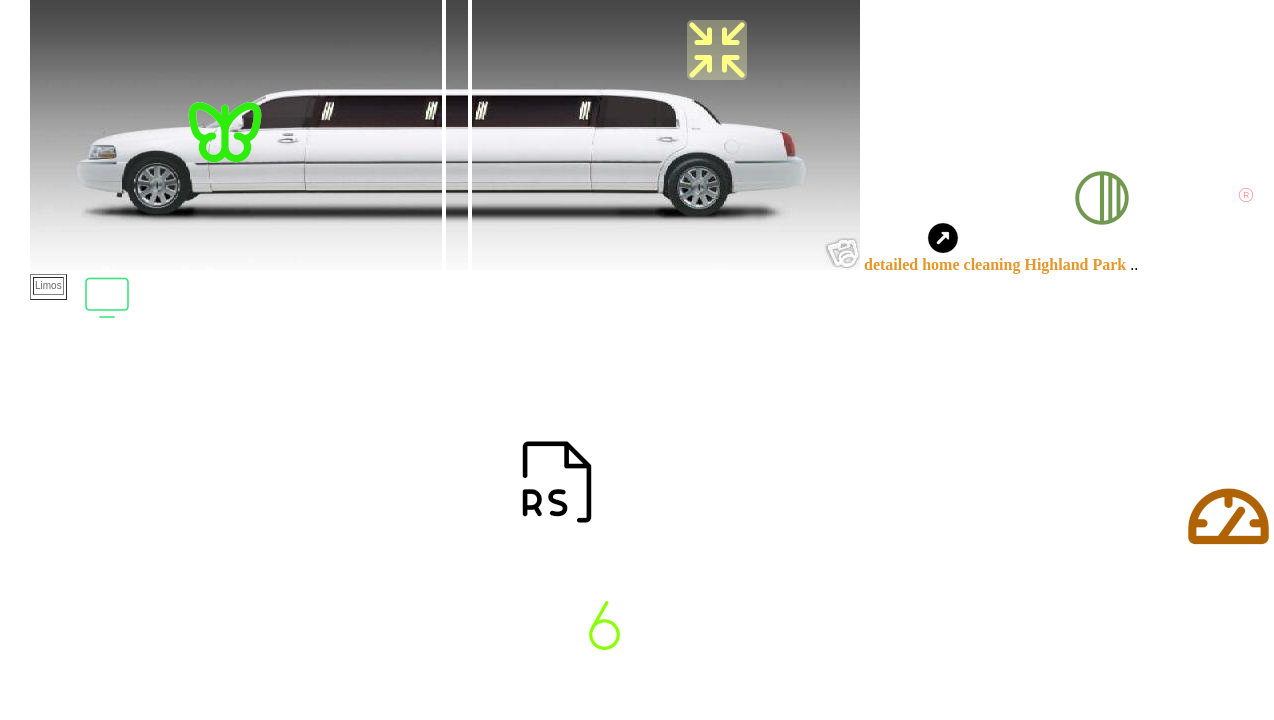 The height and width of the screenshot is (720, 1274). Describe the element at coordinates (1228, 520) in the screenshot. I see `view performance metrics or speed` at that location.